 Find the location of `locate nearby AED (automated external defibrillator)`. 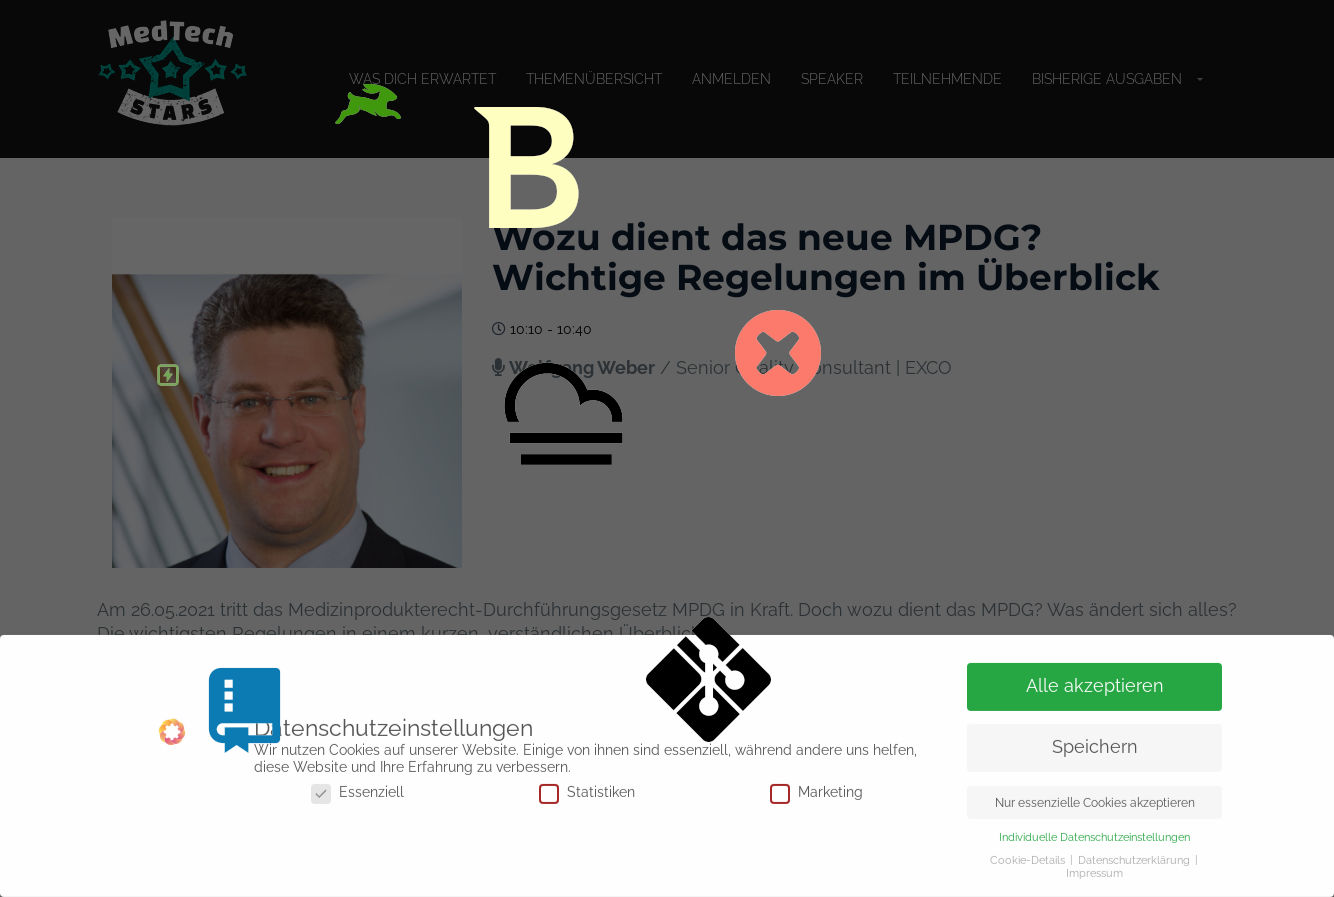

locate nearby AED (automated external defibrillator) is located at coordinates (168, 375).